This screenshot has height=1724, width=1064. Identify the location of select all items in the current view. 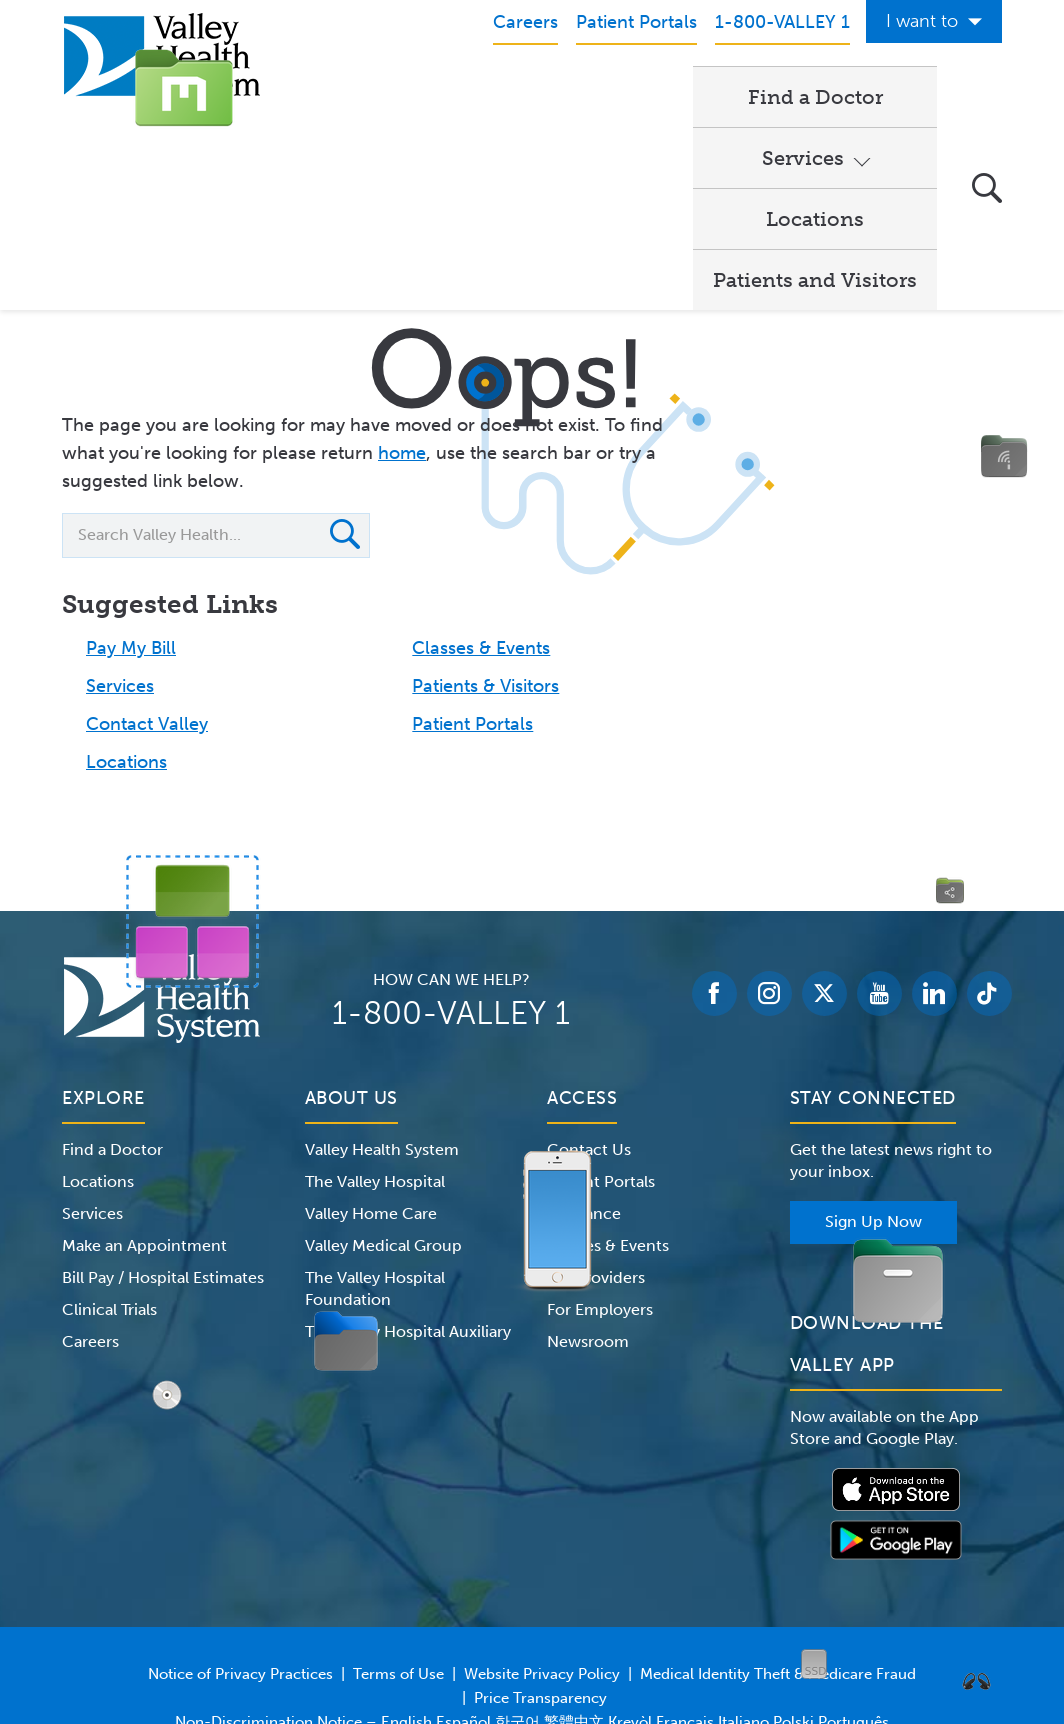
(192, 921).